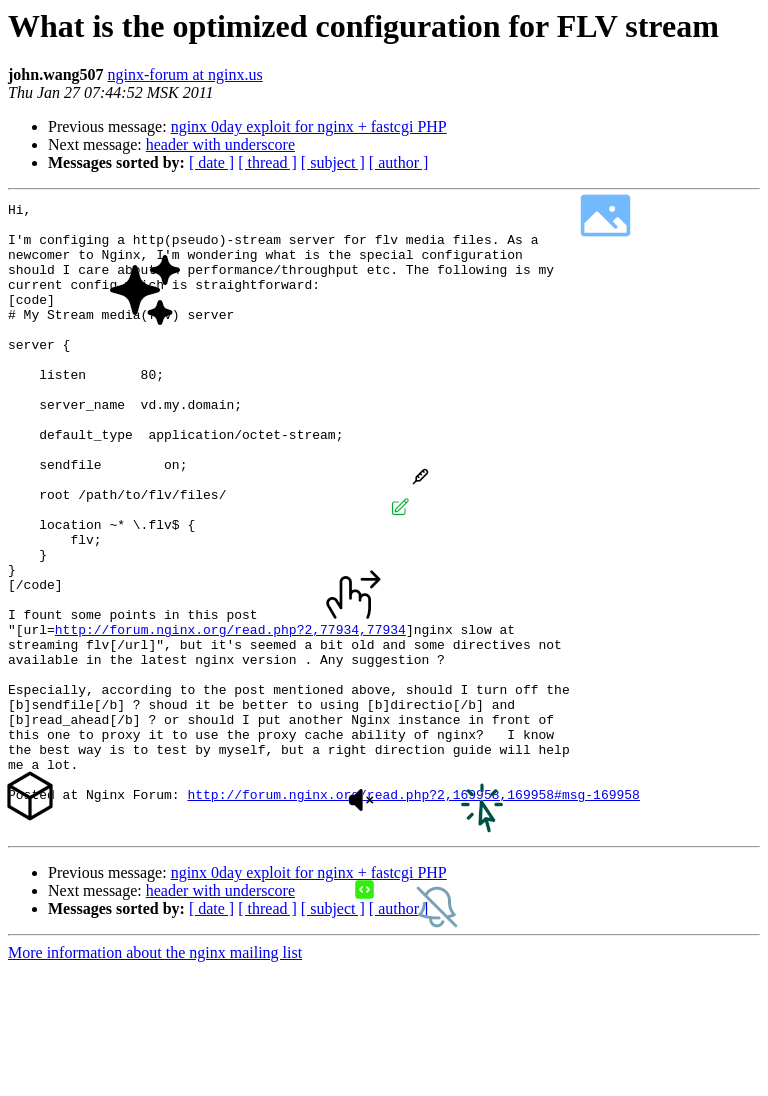 The width and height of the screenshot is (768, 1096). I want to click on swipe right to continue or proceed, so click(350, 596).